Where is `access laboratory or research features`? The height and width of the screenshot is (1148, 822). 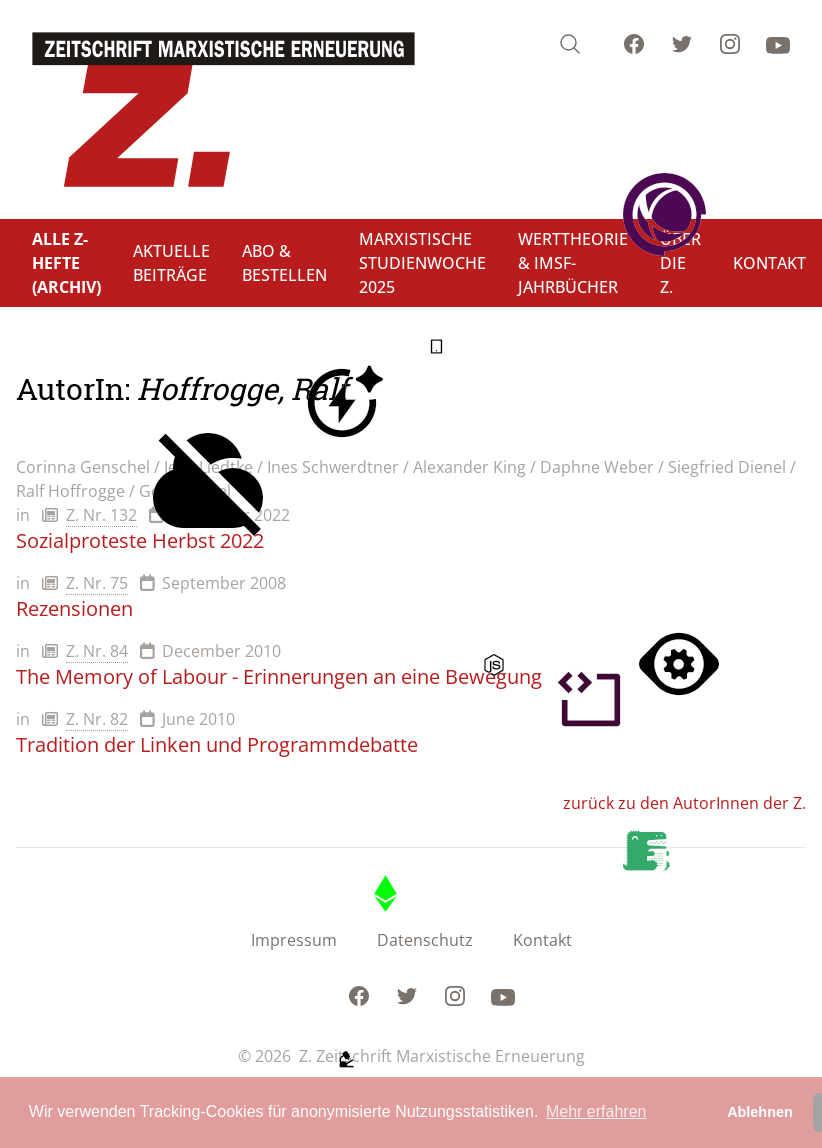
access laboratory or research features is located at coordinates (346, 1059).